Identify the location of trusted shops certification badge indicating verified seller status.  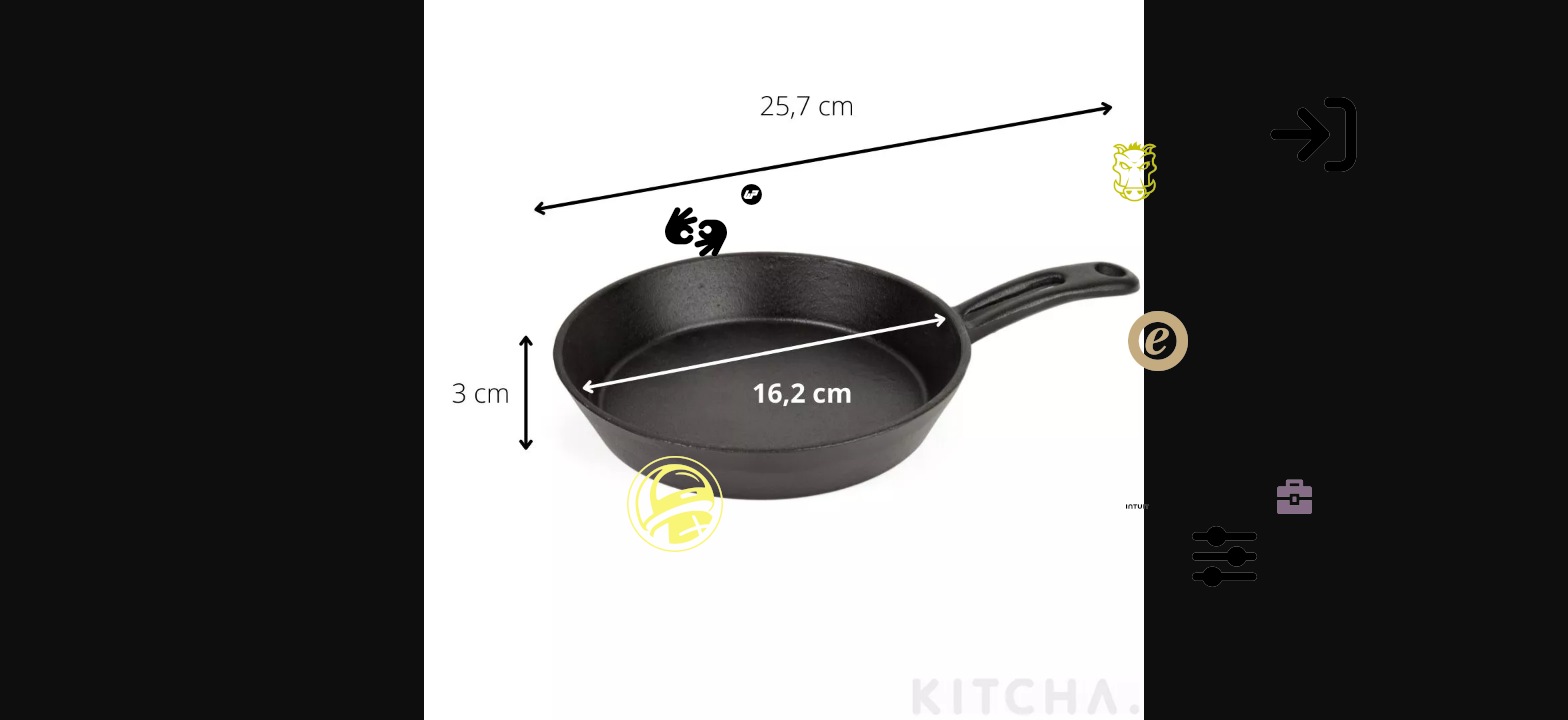
(1158, 341).